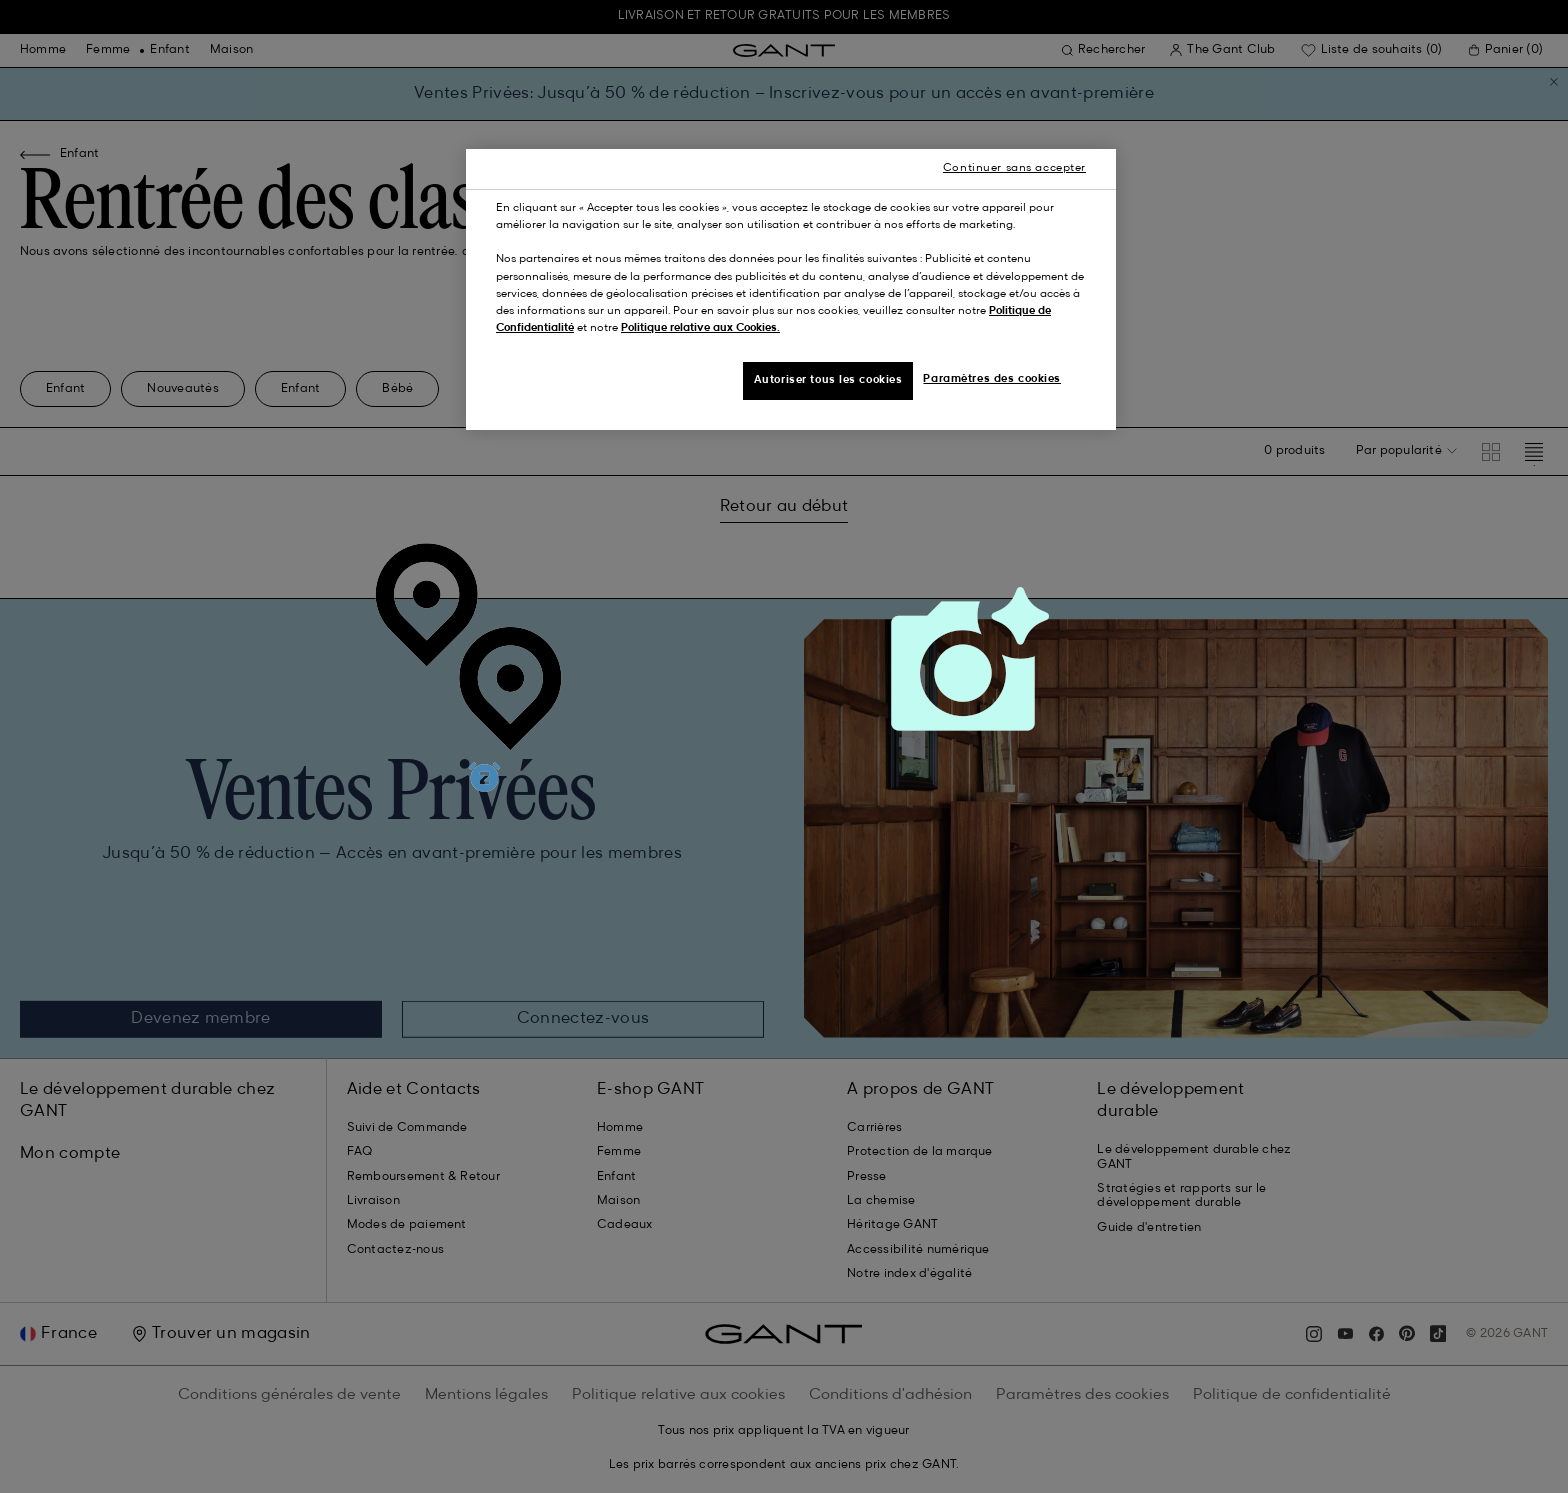 This screenshot has width=1568, height=1493. I want to click on snooze an active alarm, so click(484, 776).